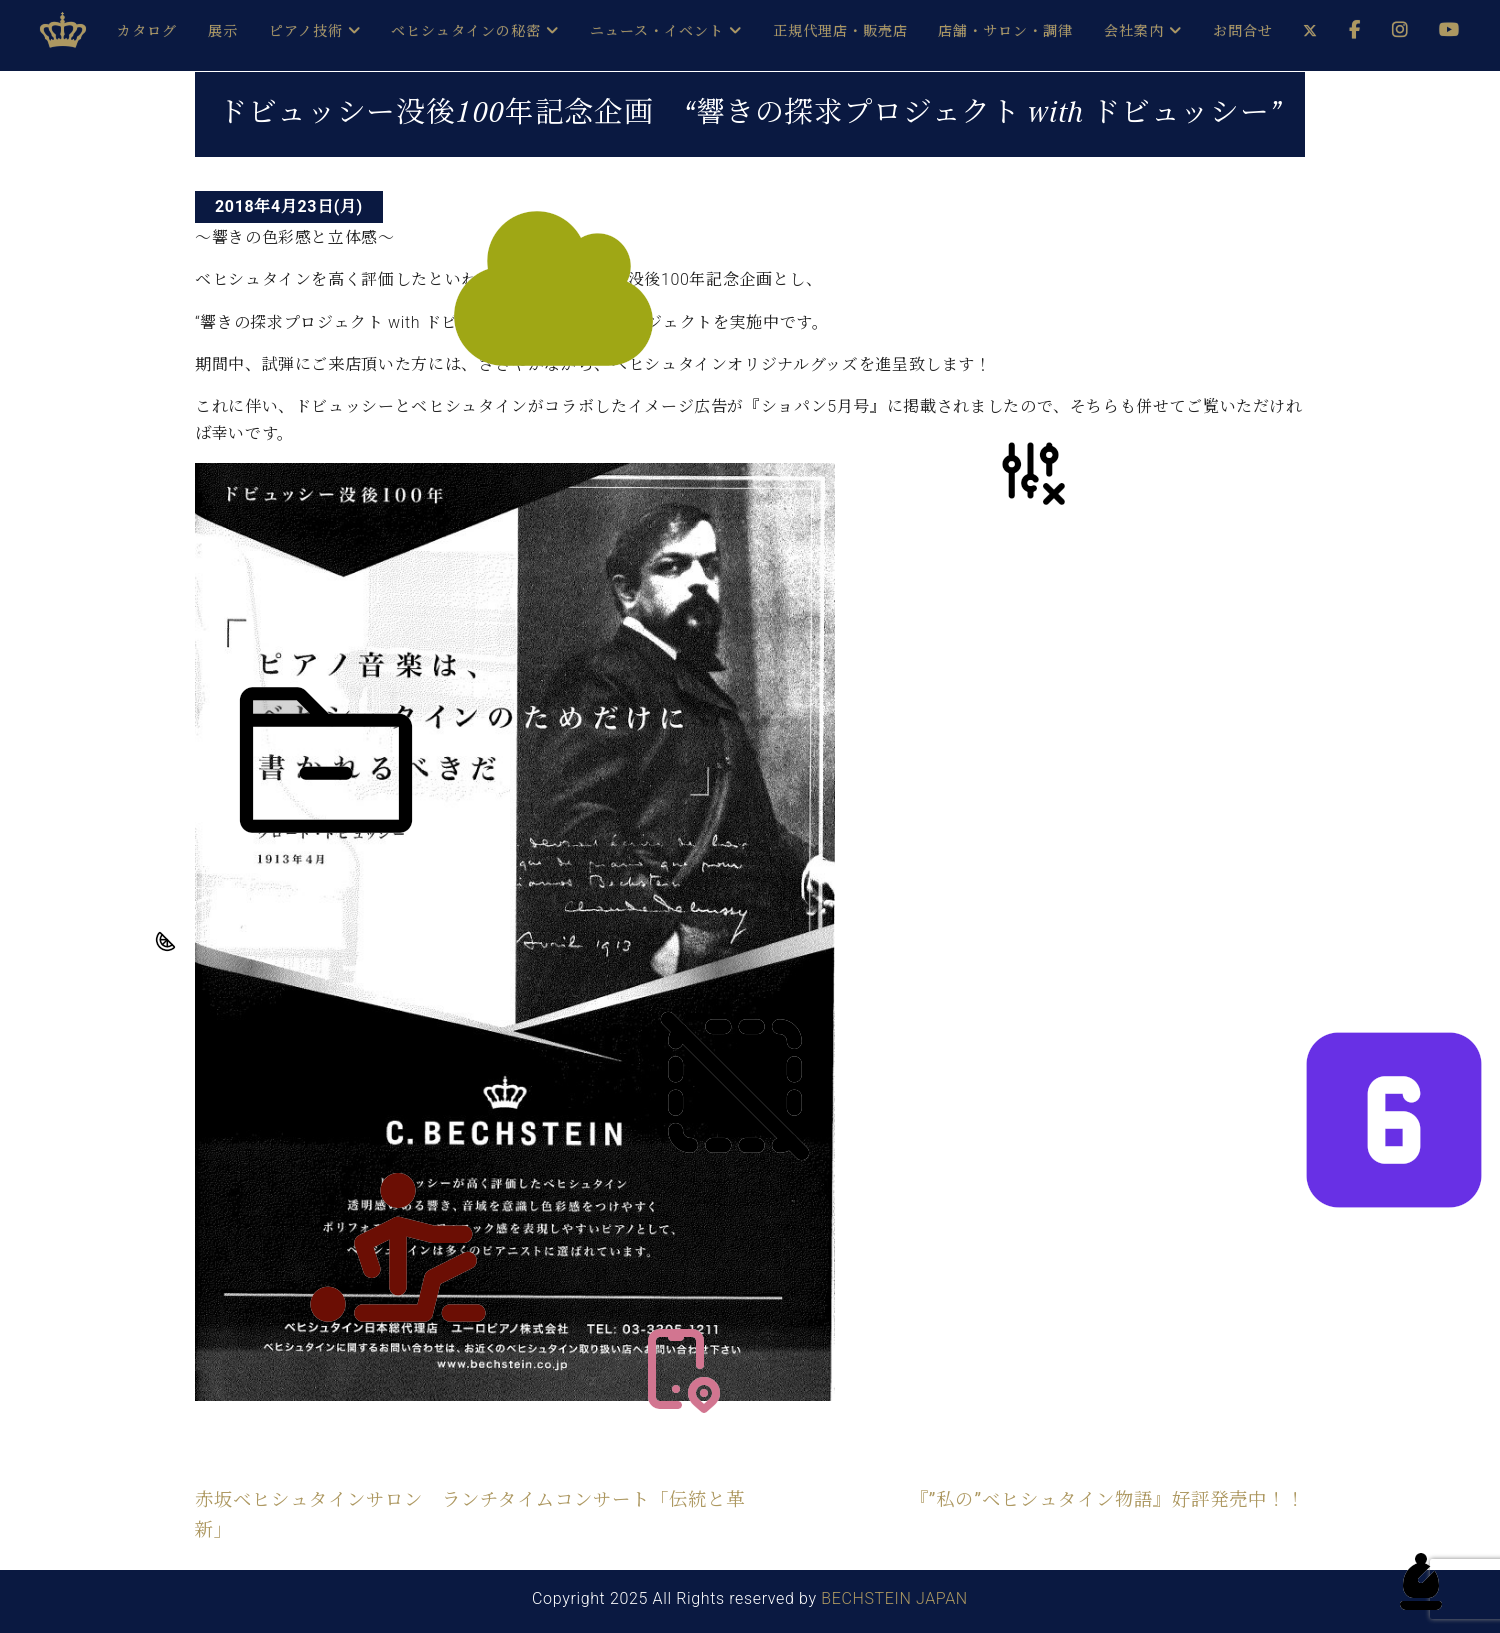  Describe the element at coordinates (1030, 470) in the screenshot. I see `clear all filter settings` at that location.